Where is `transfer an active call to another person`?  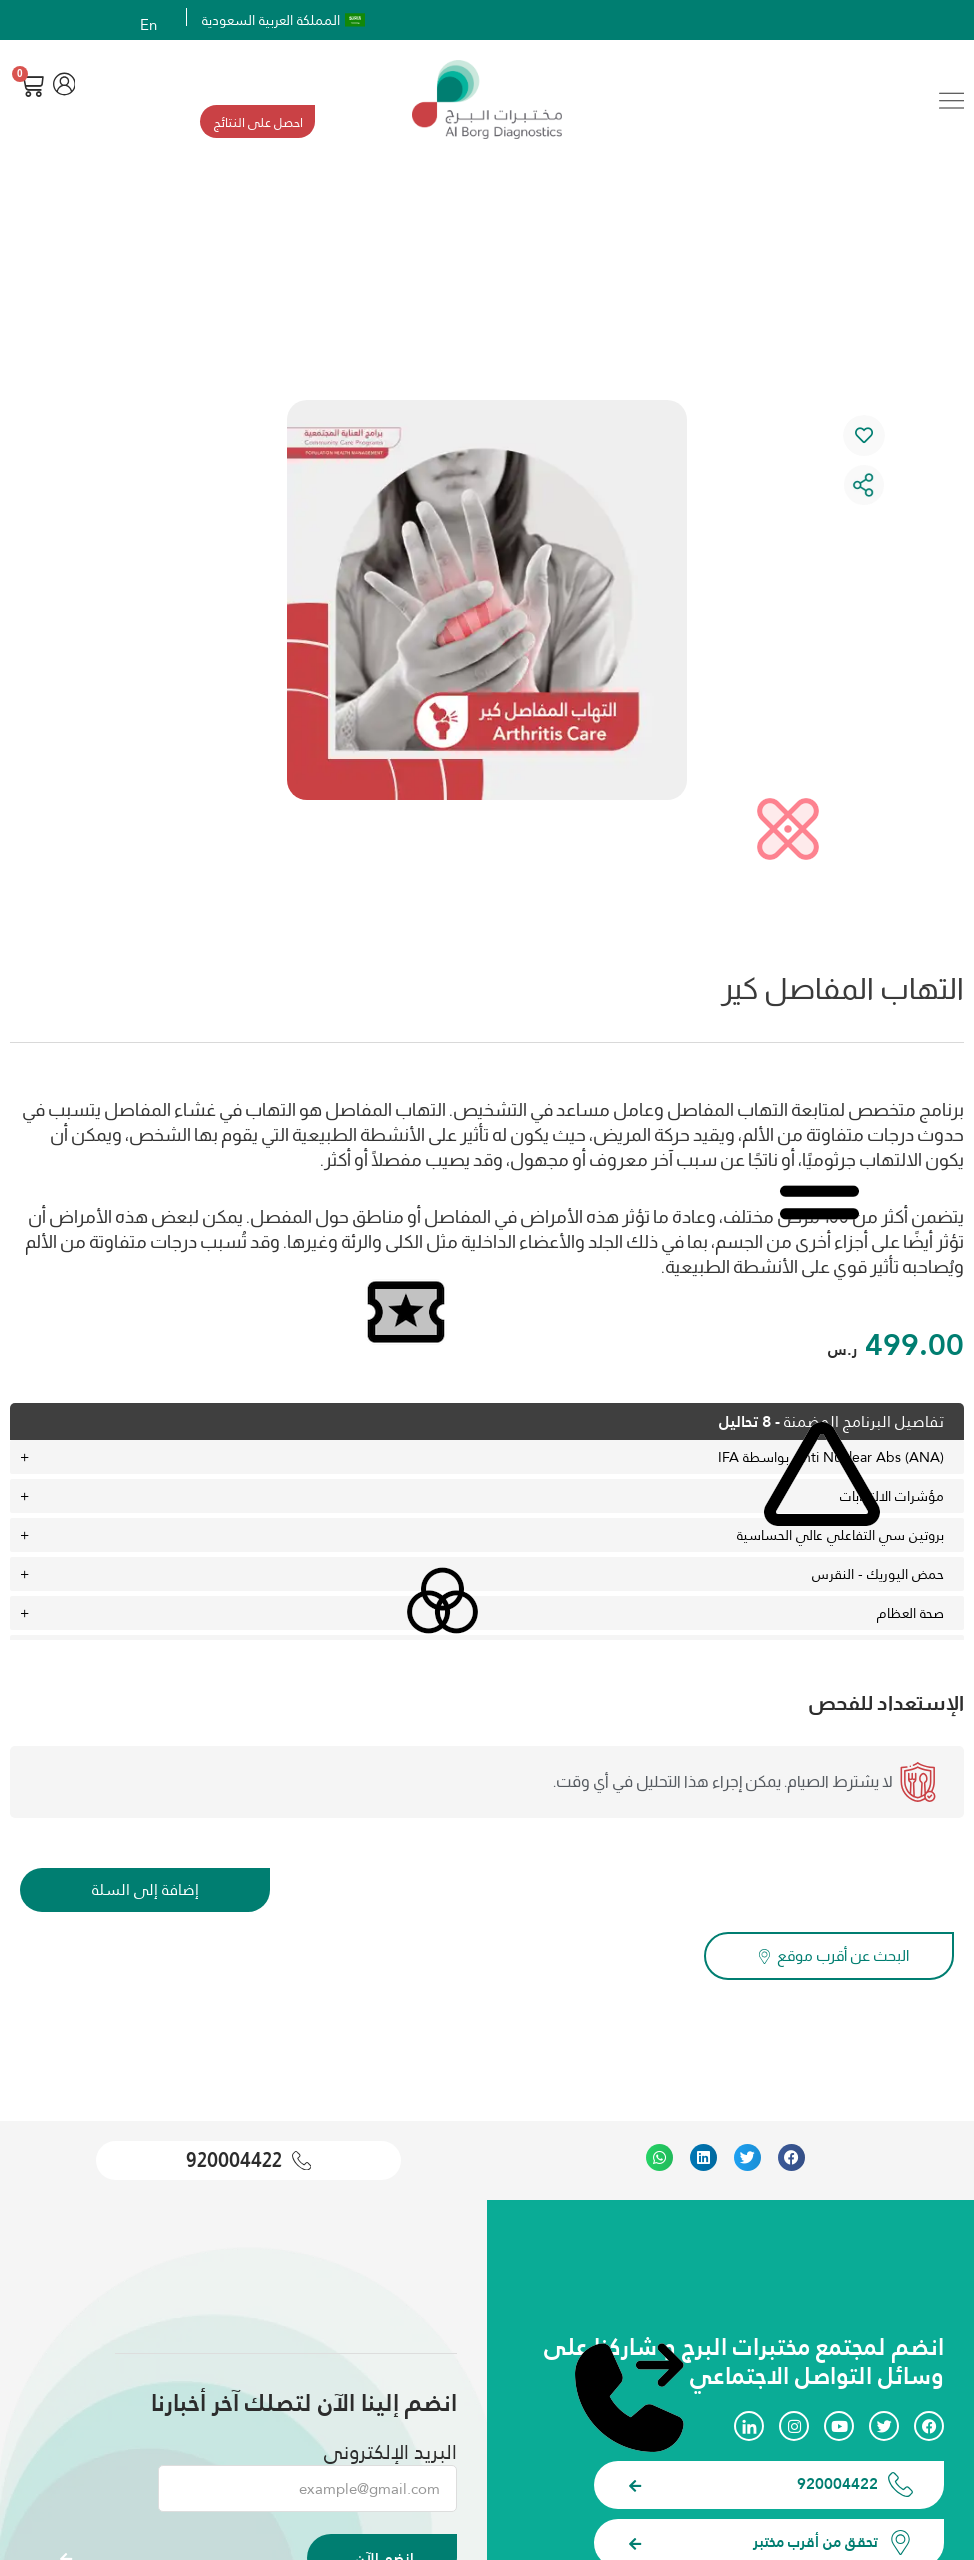 transfer an active call to another person is located at coordinates (631, 2395).